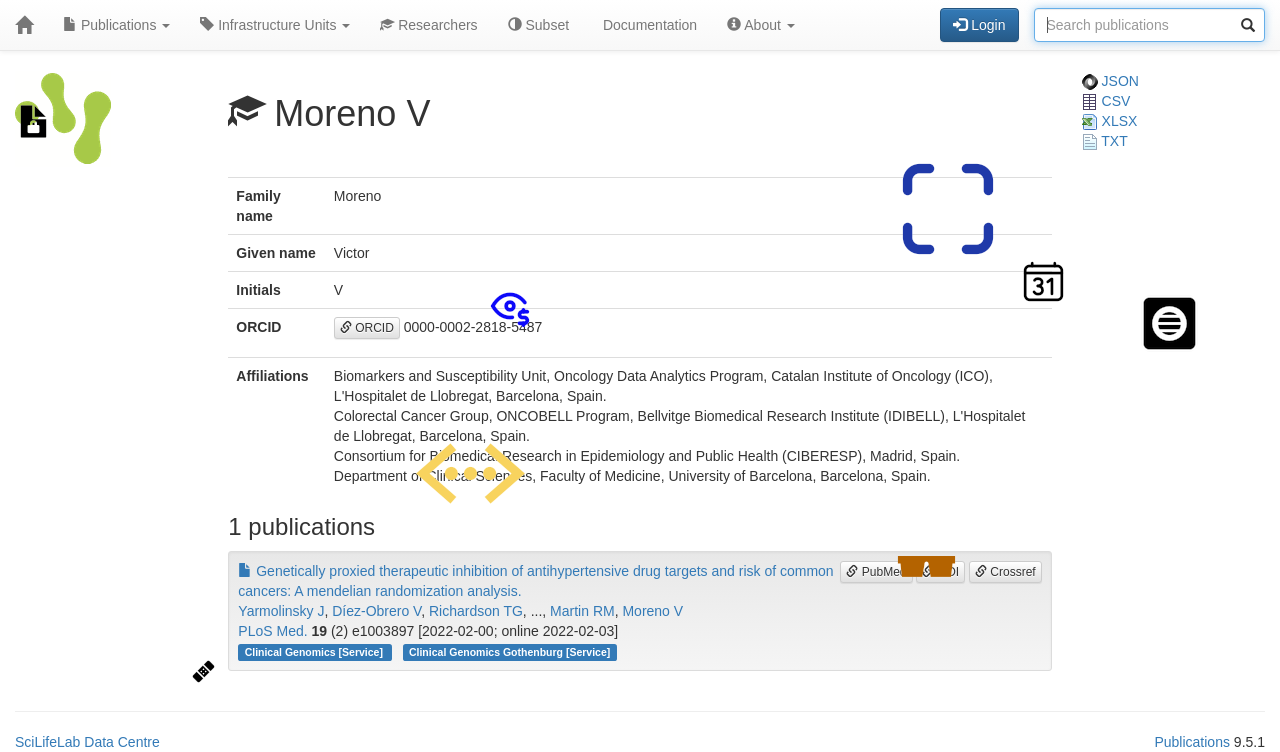  Describe the element at coordinates (1043, 281) in the screenshot. I see `view or select a specific date` at that location.